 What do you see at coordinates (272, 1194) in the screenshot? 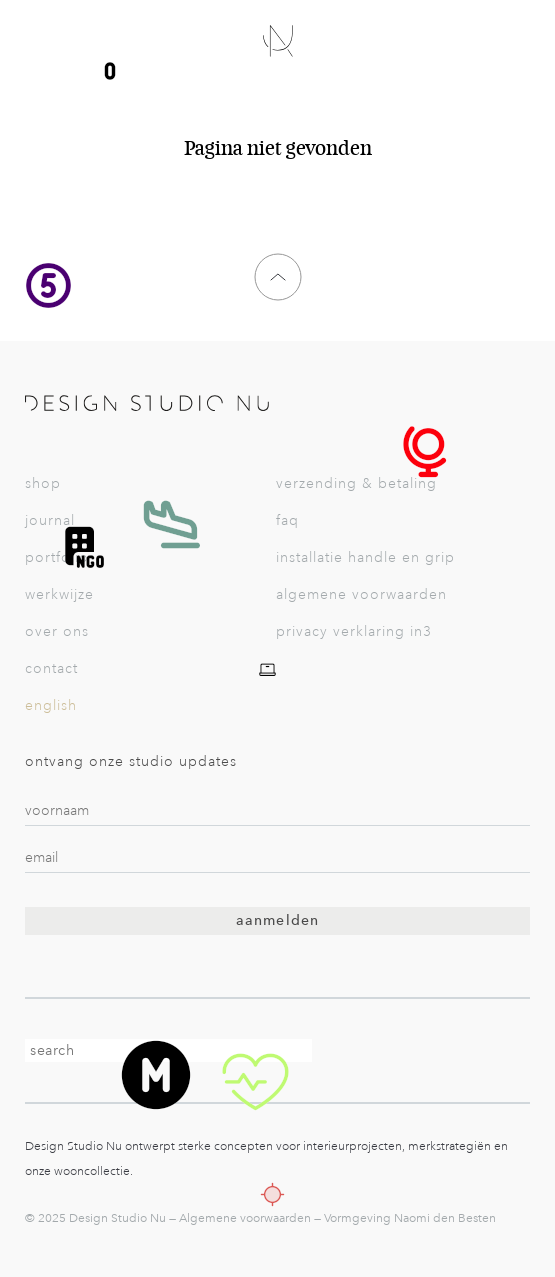
I see `access current location` at bounding box center [272, 1194].